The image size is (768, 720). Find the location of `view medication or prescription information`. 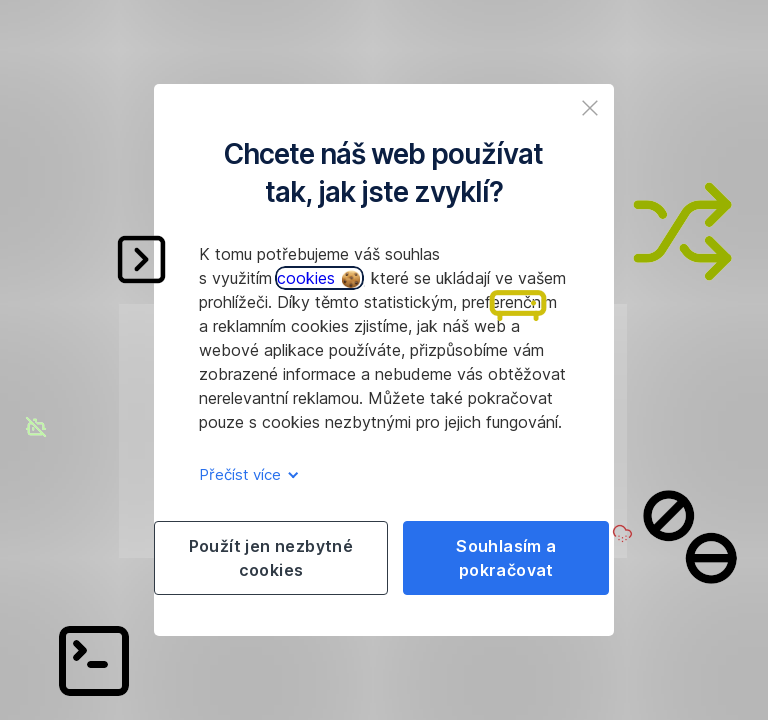

view medication or prescription information is located at coordinates (690, 537).